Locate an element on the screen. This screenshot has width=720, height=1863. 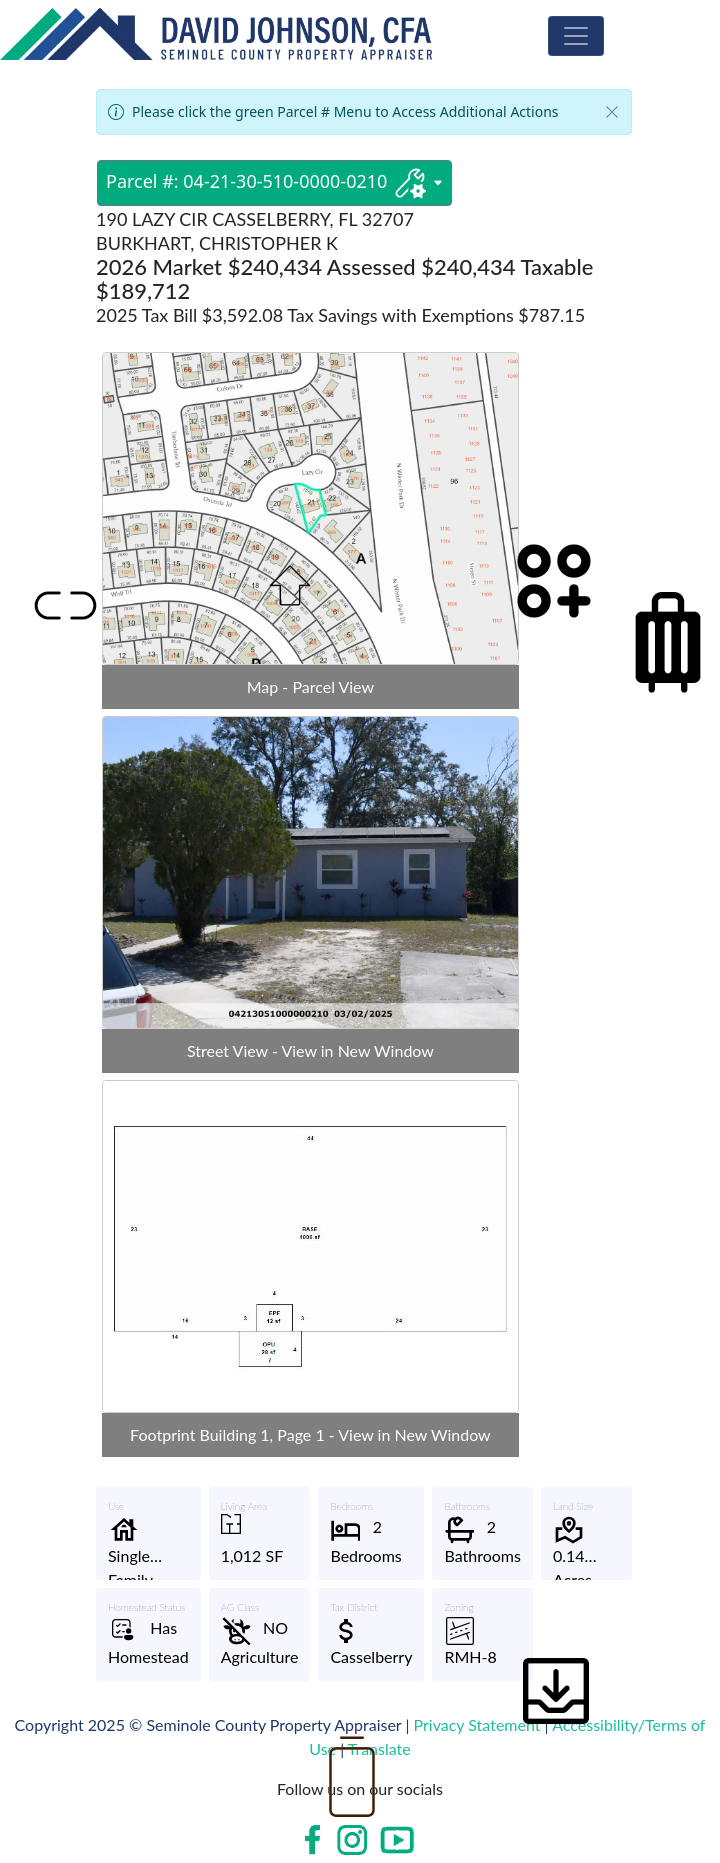
indicates battery is completely drained is located at coordinates (352, 1778).